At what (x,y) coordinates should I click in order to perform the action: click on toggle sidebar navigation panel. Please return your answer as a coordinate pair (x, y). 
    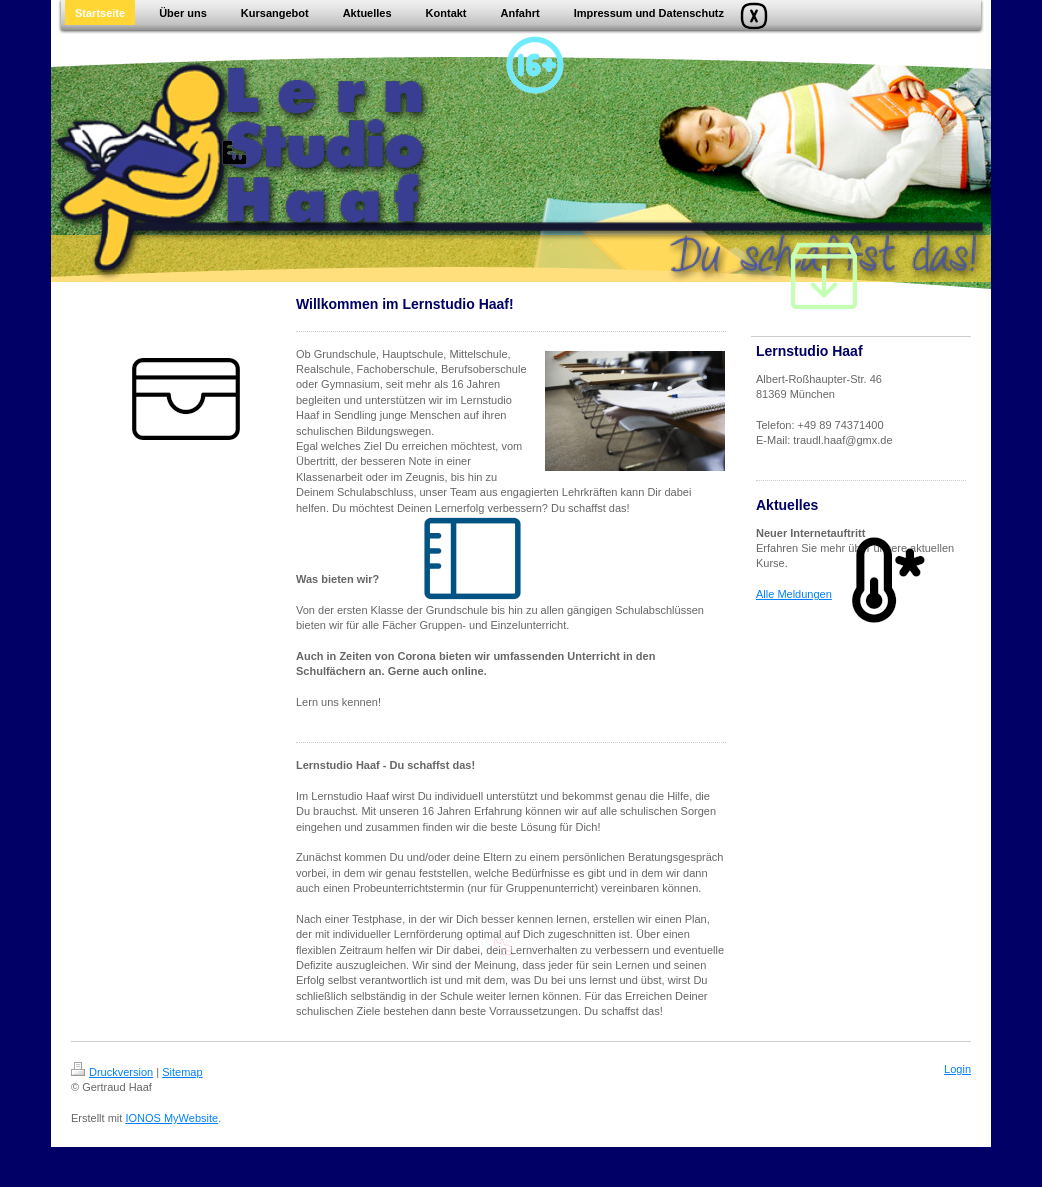
    Looking at the image, I should click on (472, 558).